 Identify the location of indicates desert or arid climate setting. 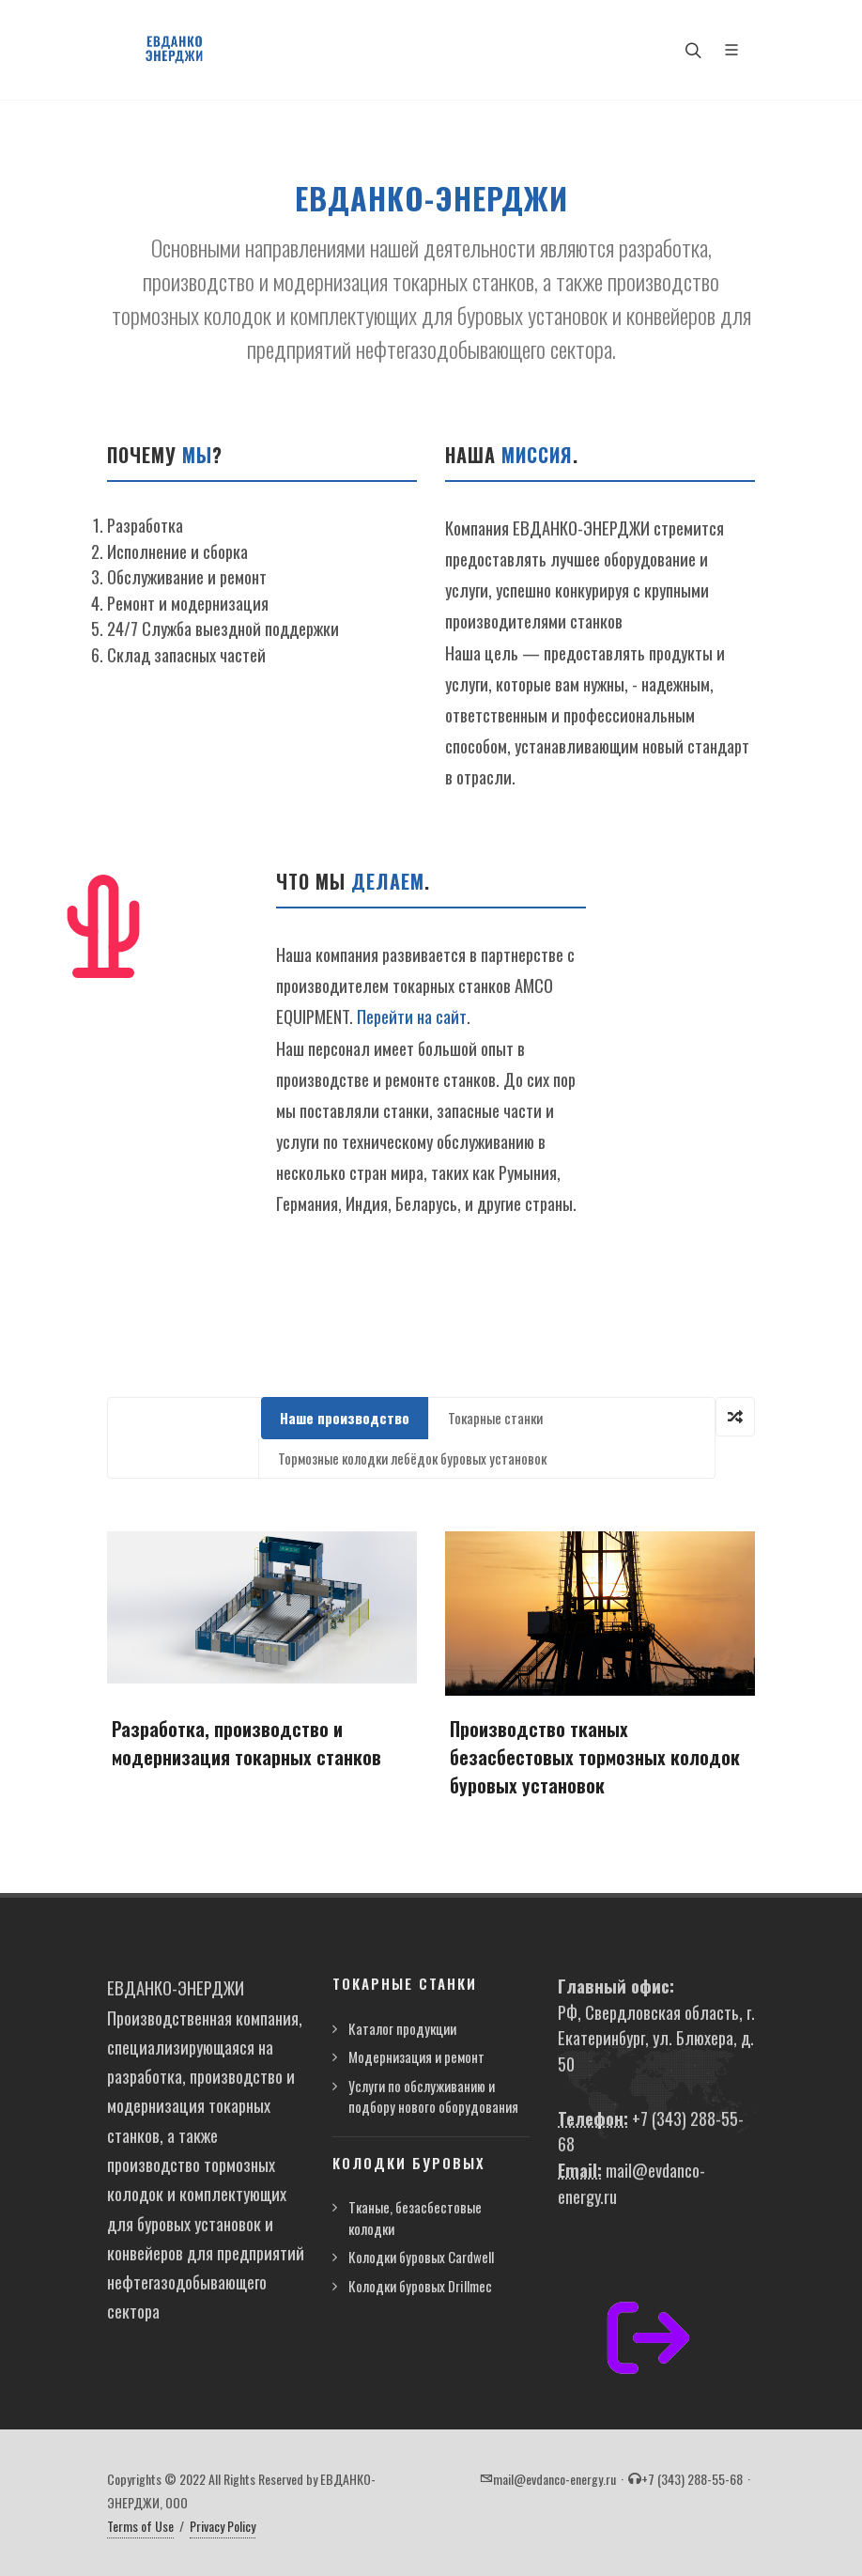
(103, 926).